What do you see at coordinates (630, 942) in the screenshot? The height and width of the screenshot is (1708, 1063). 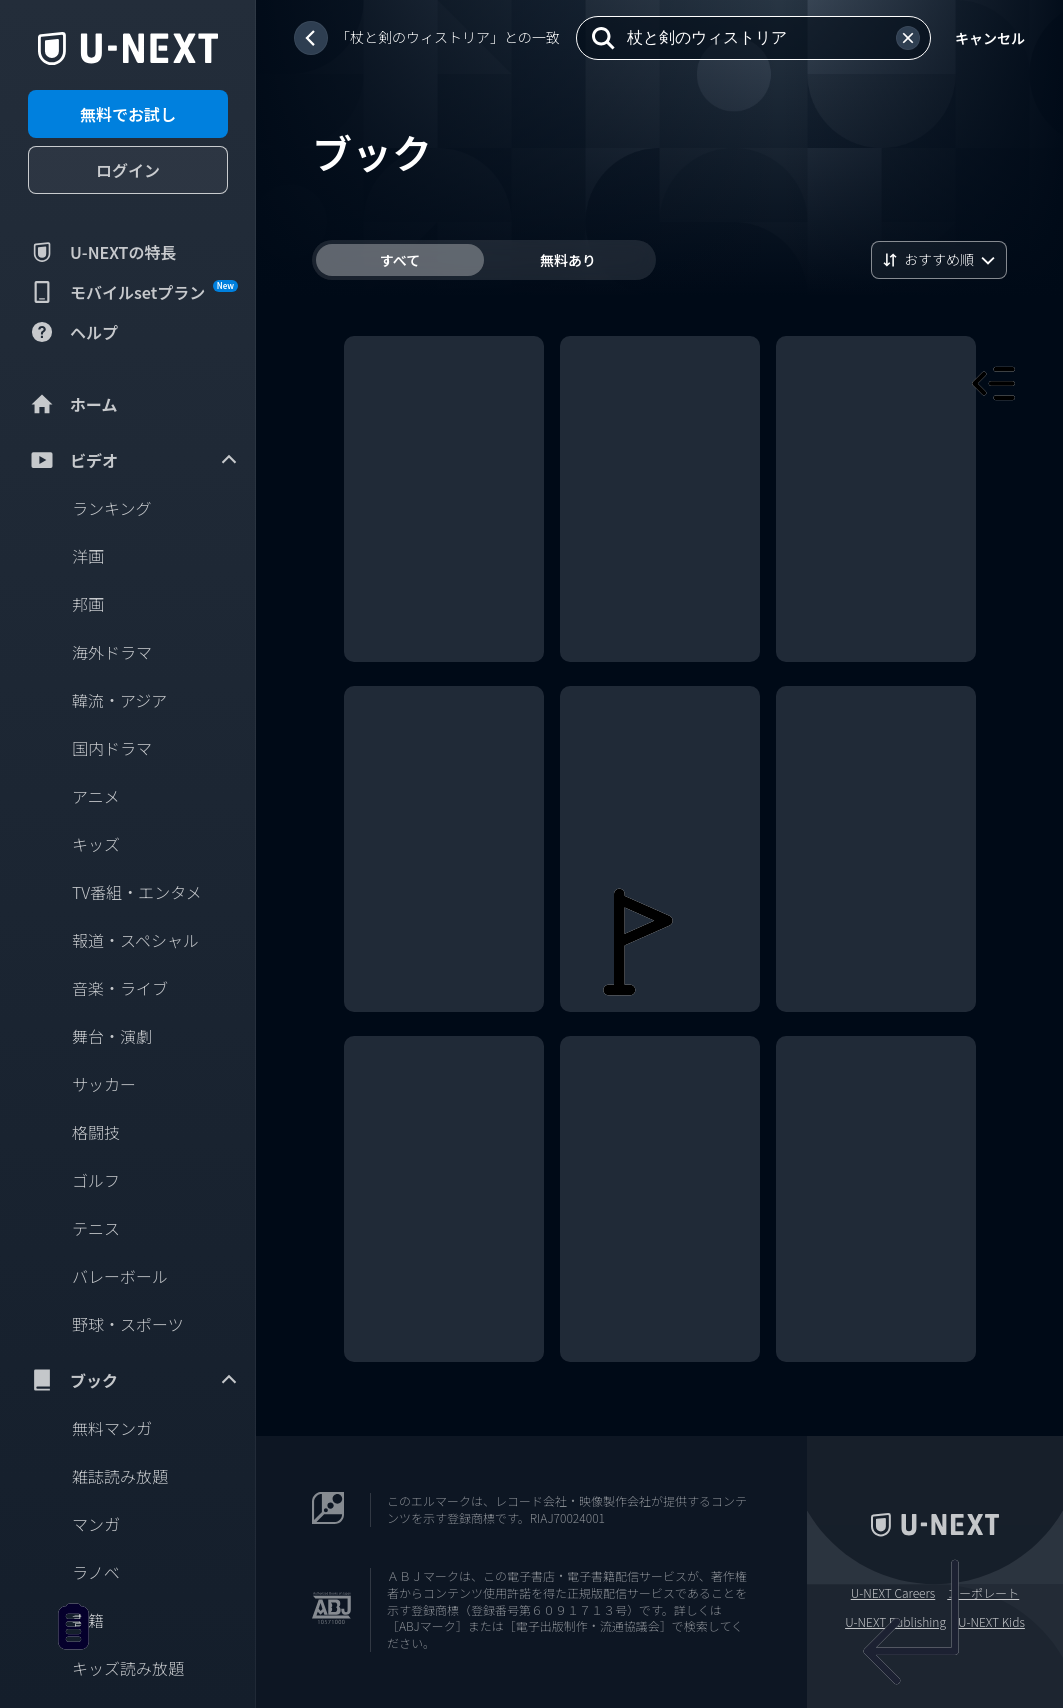 I see `flag or mark an item for follow-up` at bounding box center [630, 942].